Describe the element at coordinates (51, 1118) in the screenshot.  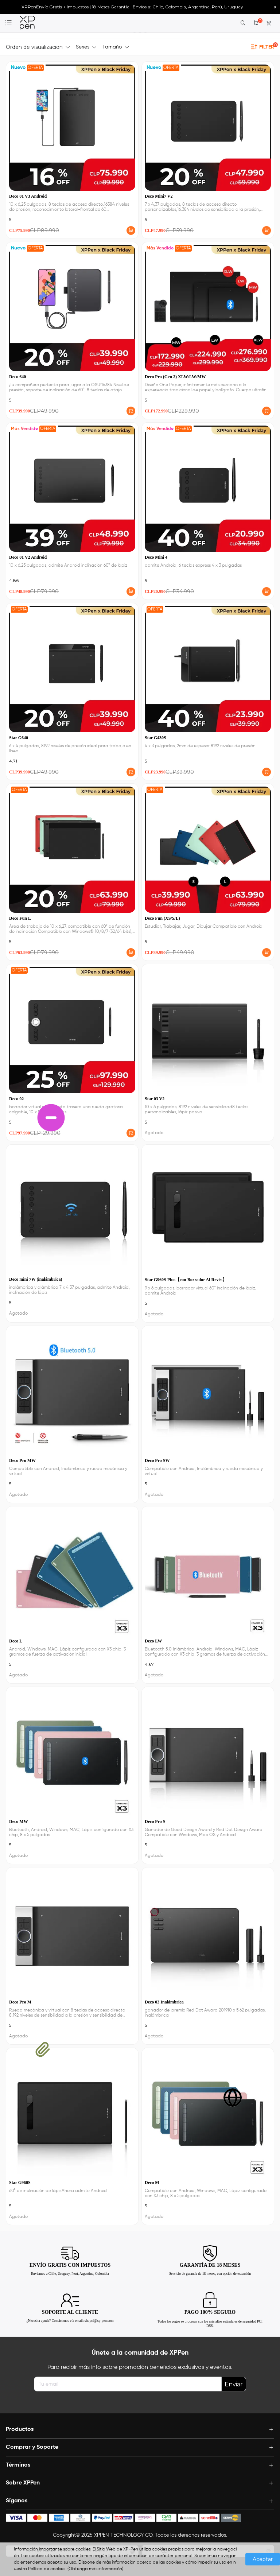
I see `remove an item from a list` at that location.